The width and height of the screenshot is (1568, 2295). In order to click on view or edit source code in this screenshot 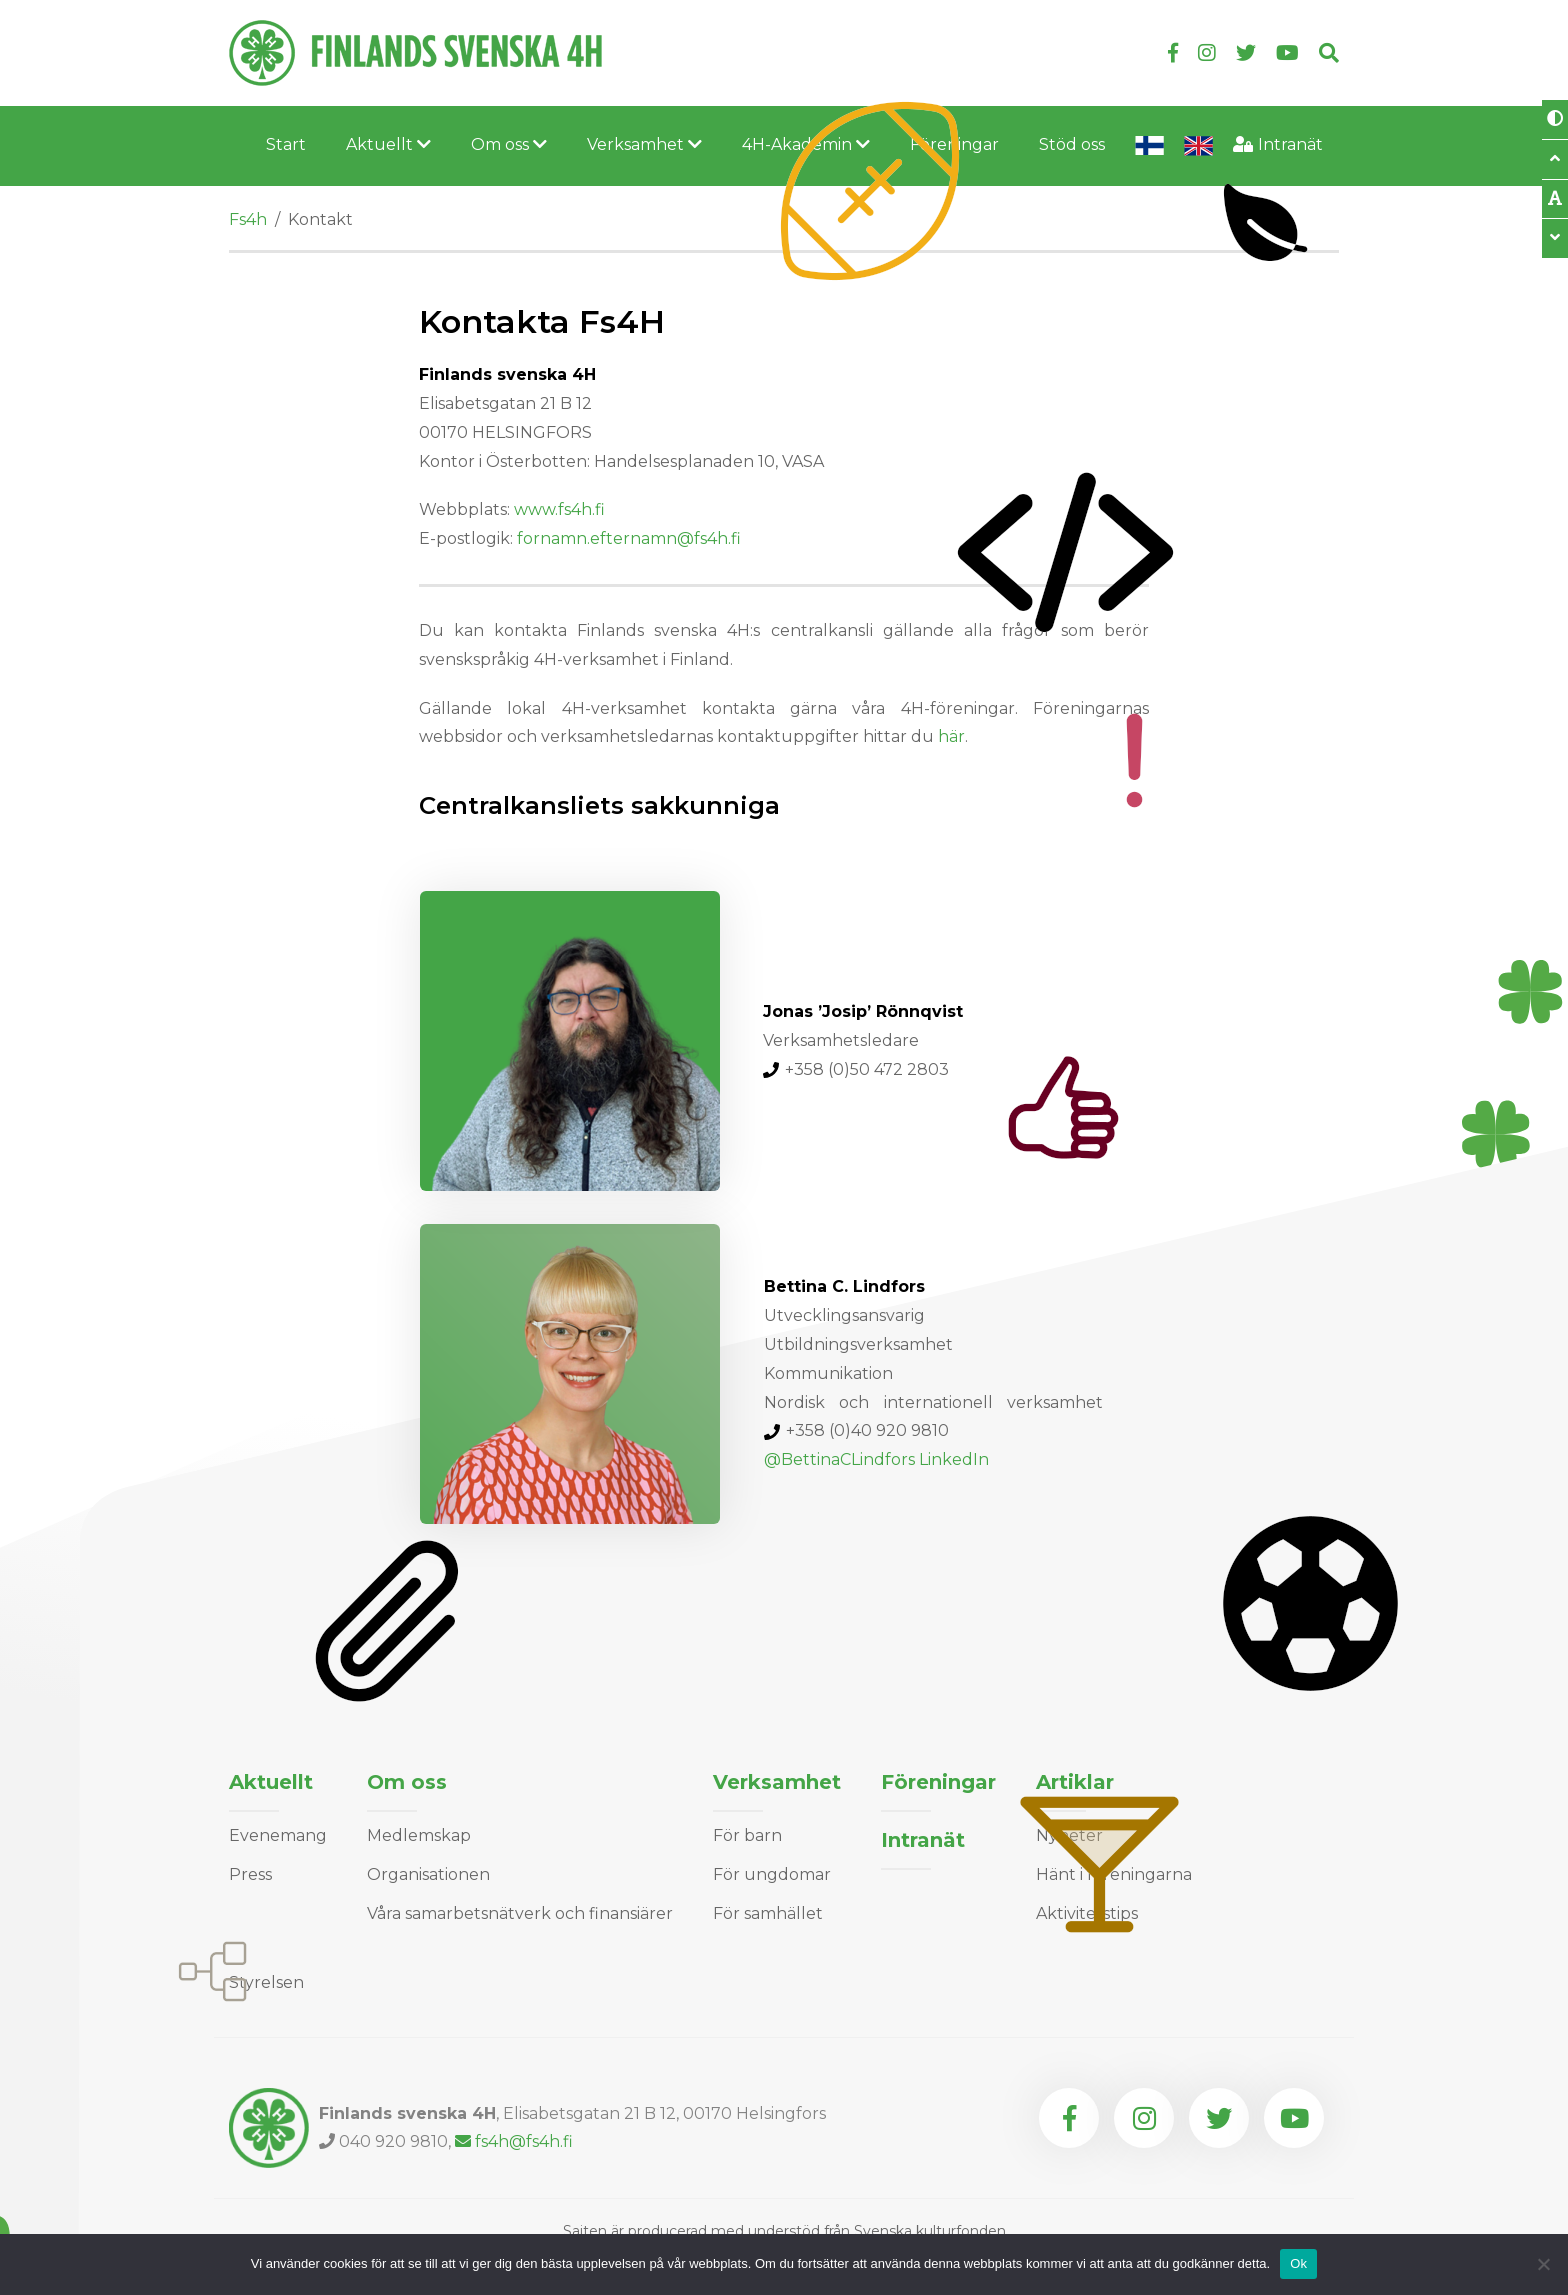, I will do `click(1065, 552)`.